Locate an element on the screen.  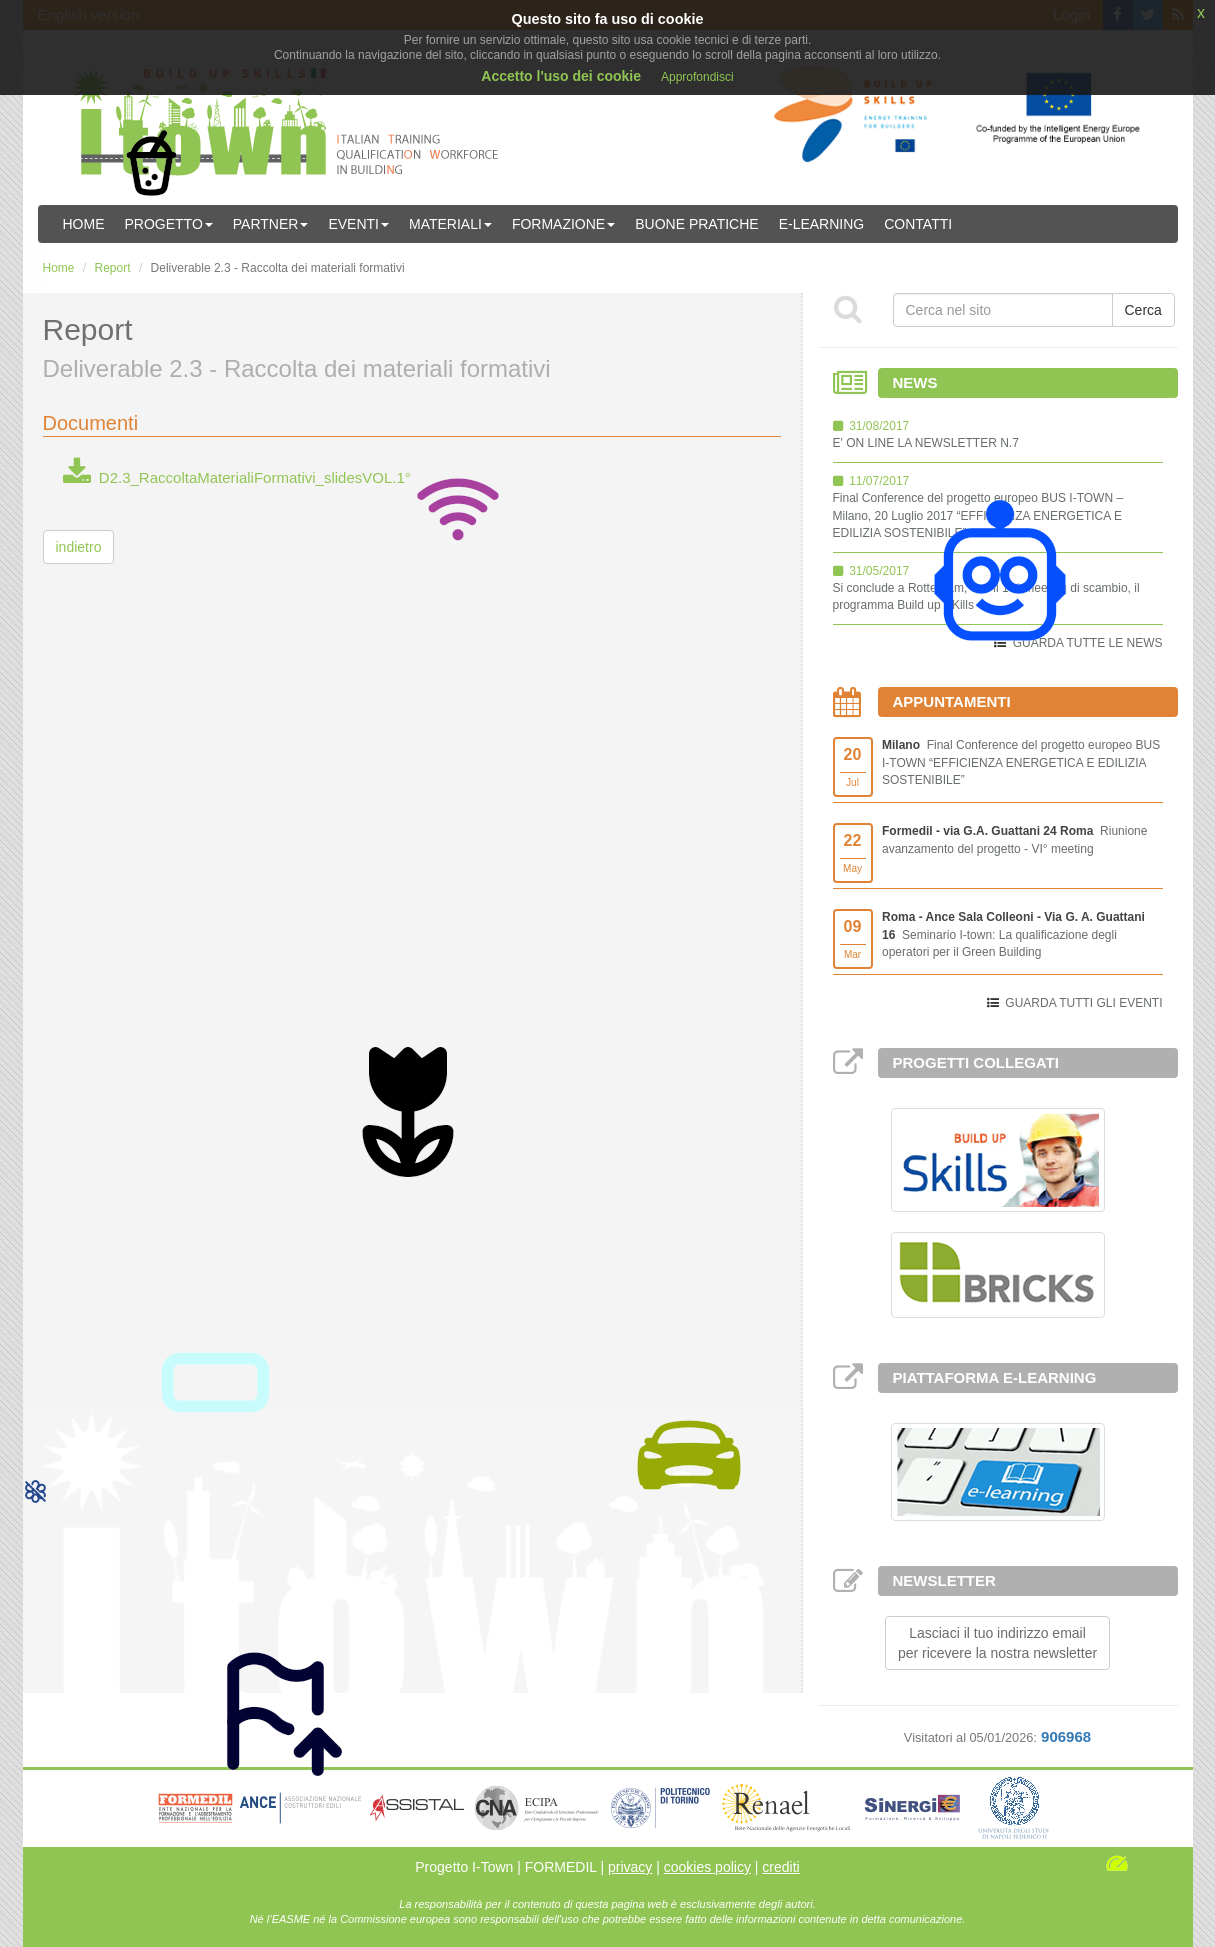
enable macro or close-up camera mode is located at coordinates (408, 1112).